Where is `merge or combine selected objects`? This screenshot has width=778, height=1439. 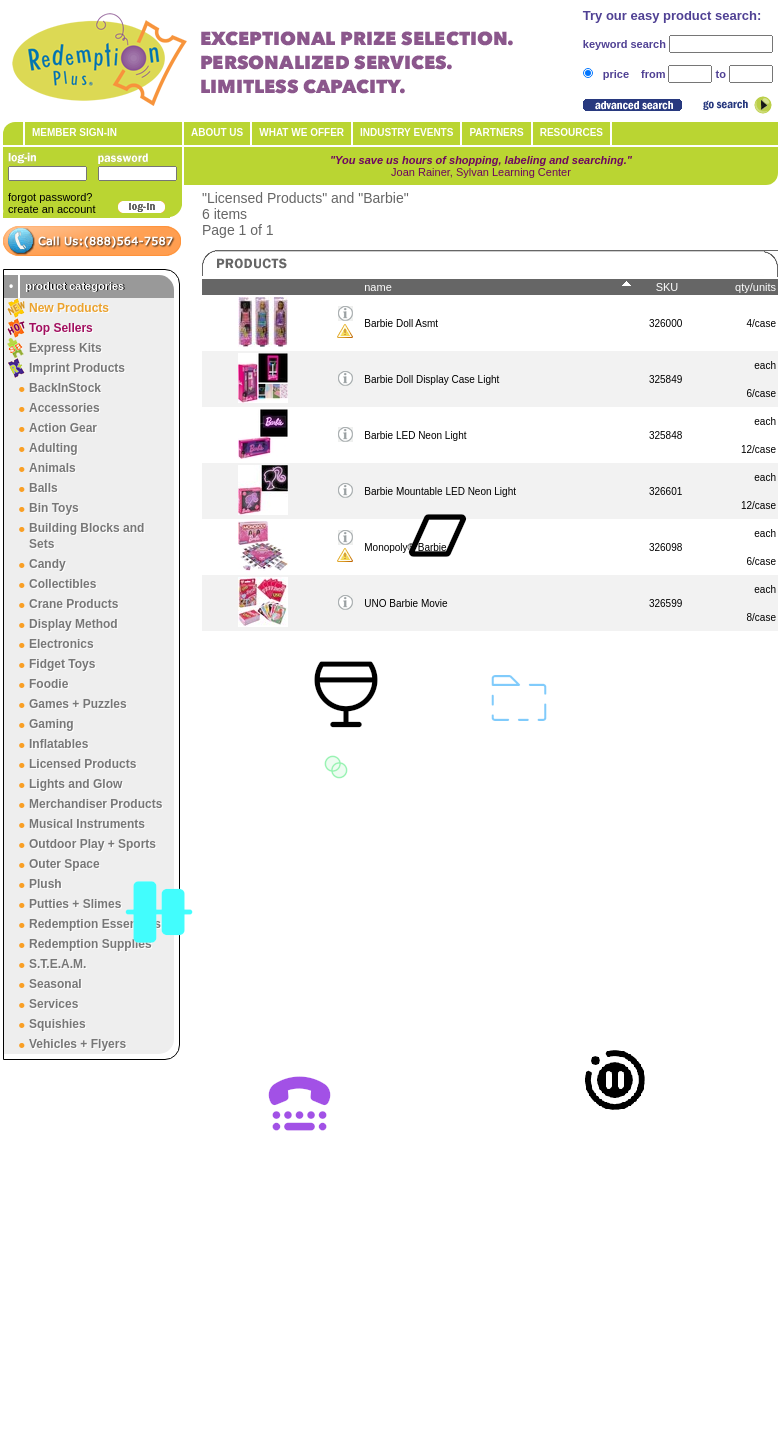 merge or combine selected objects is located at coordinates (336, 767).